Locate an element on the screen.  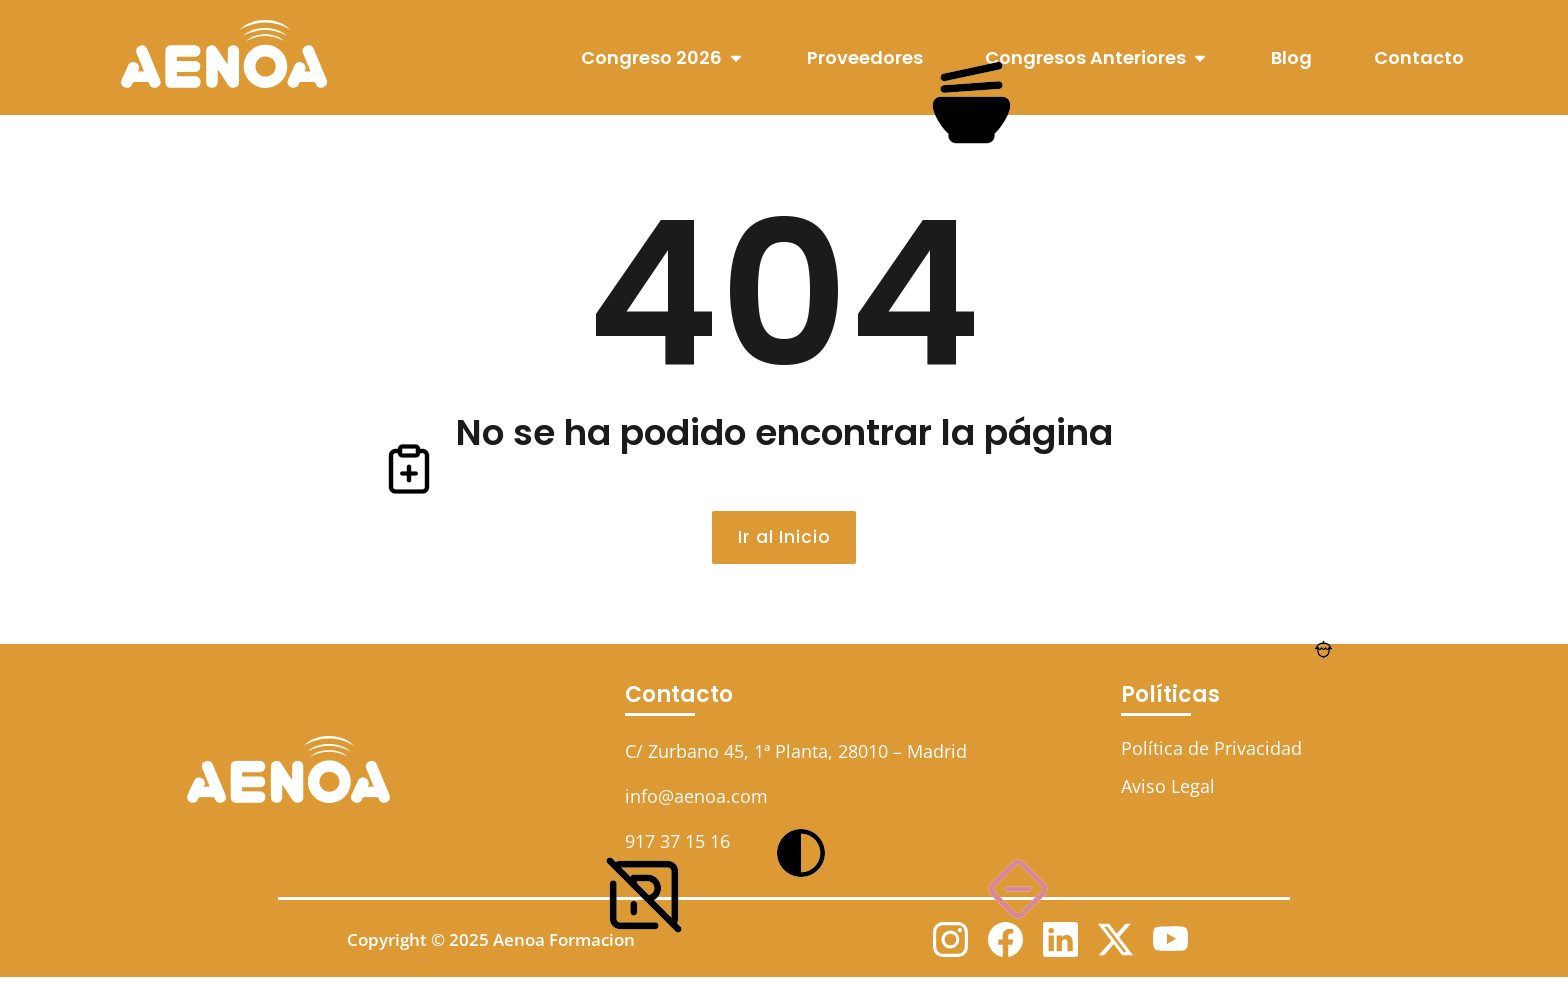
remove an item from favorites or premium collection is located at coordinates (1018, 889).